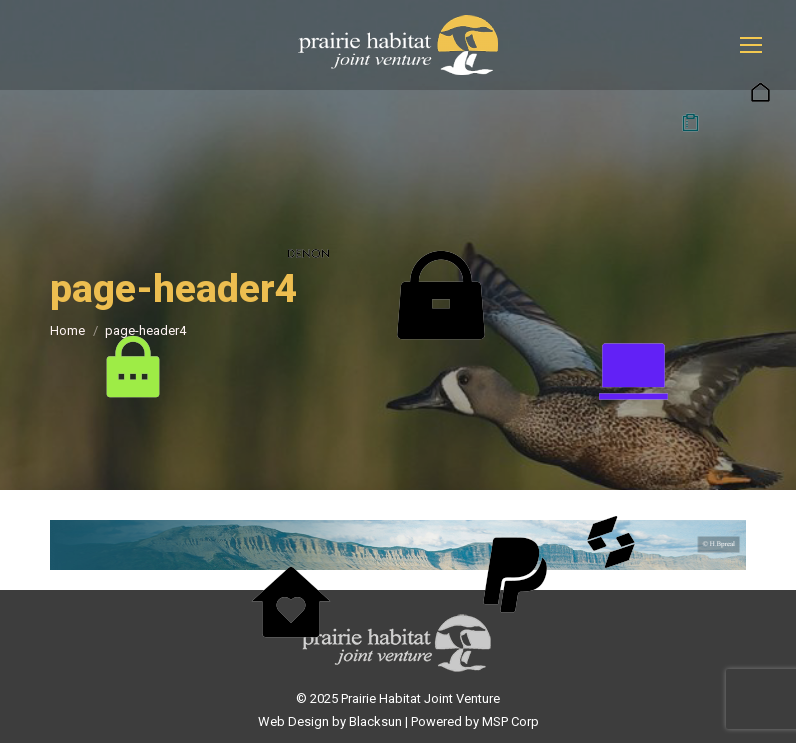  What do you see at coordinates (441, 295) in the screenshot?
I see `access your shopping bag` at bounding box center [441, 295].